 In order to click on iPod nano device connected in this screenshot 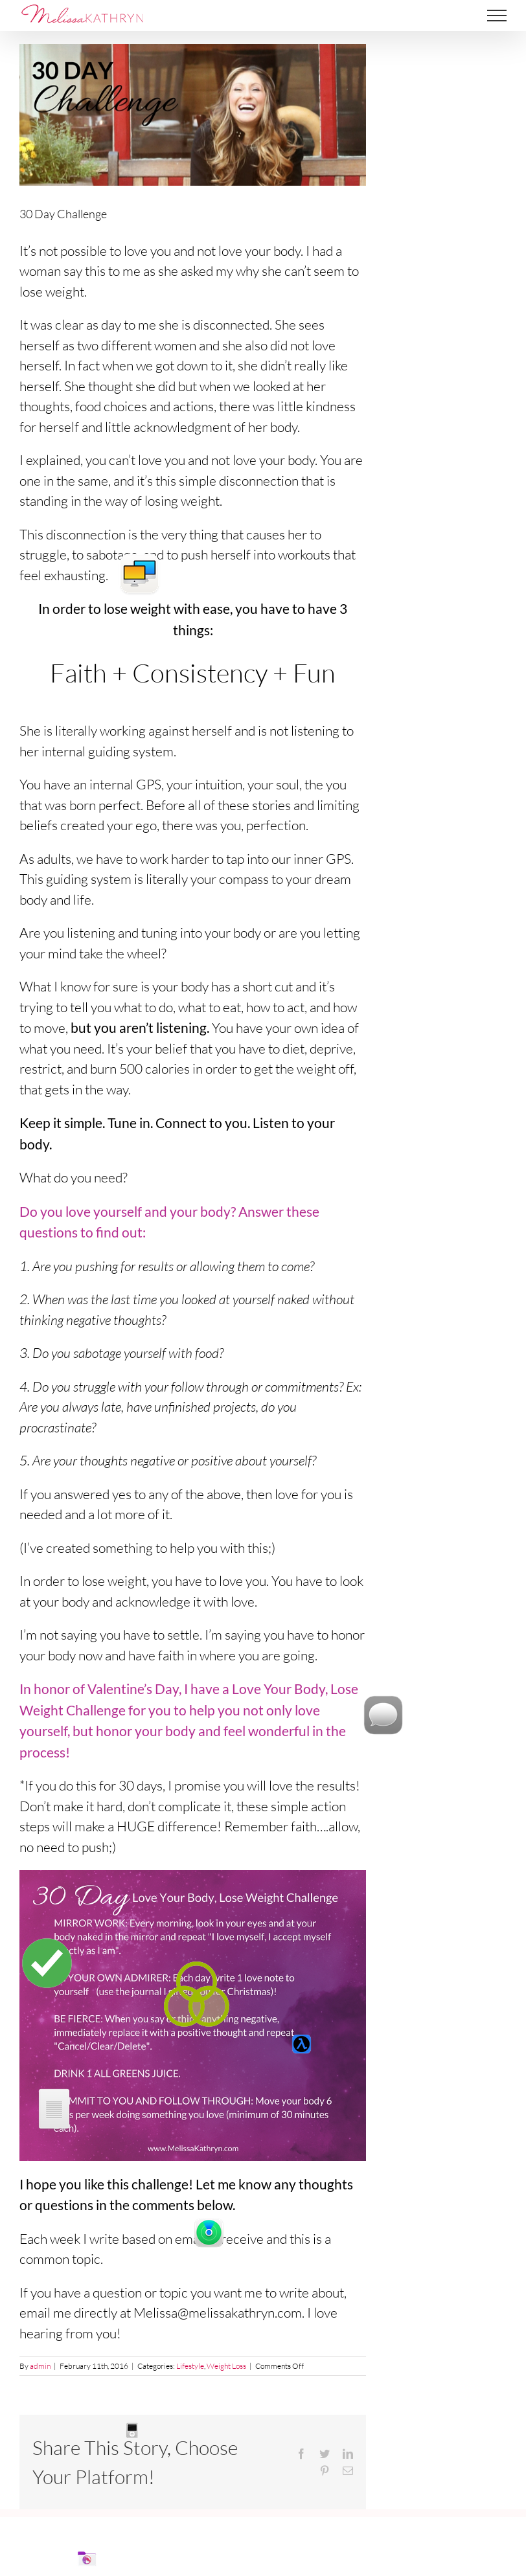, I will do `click(132, 2427)`.